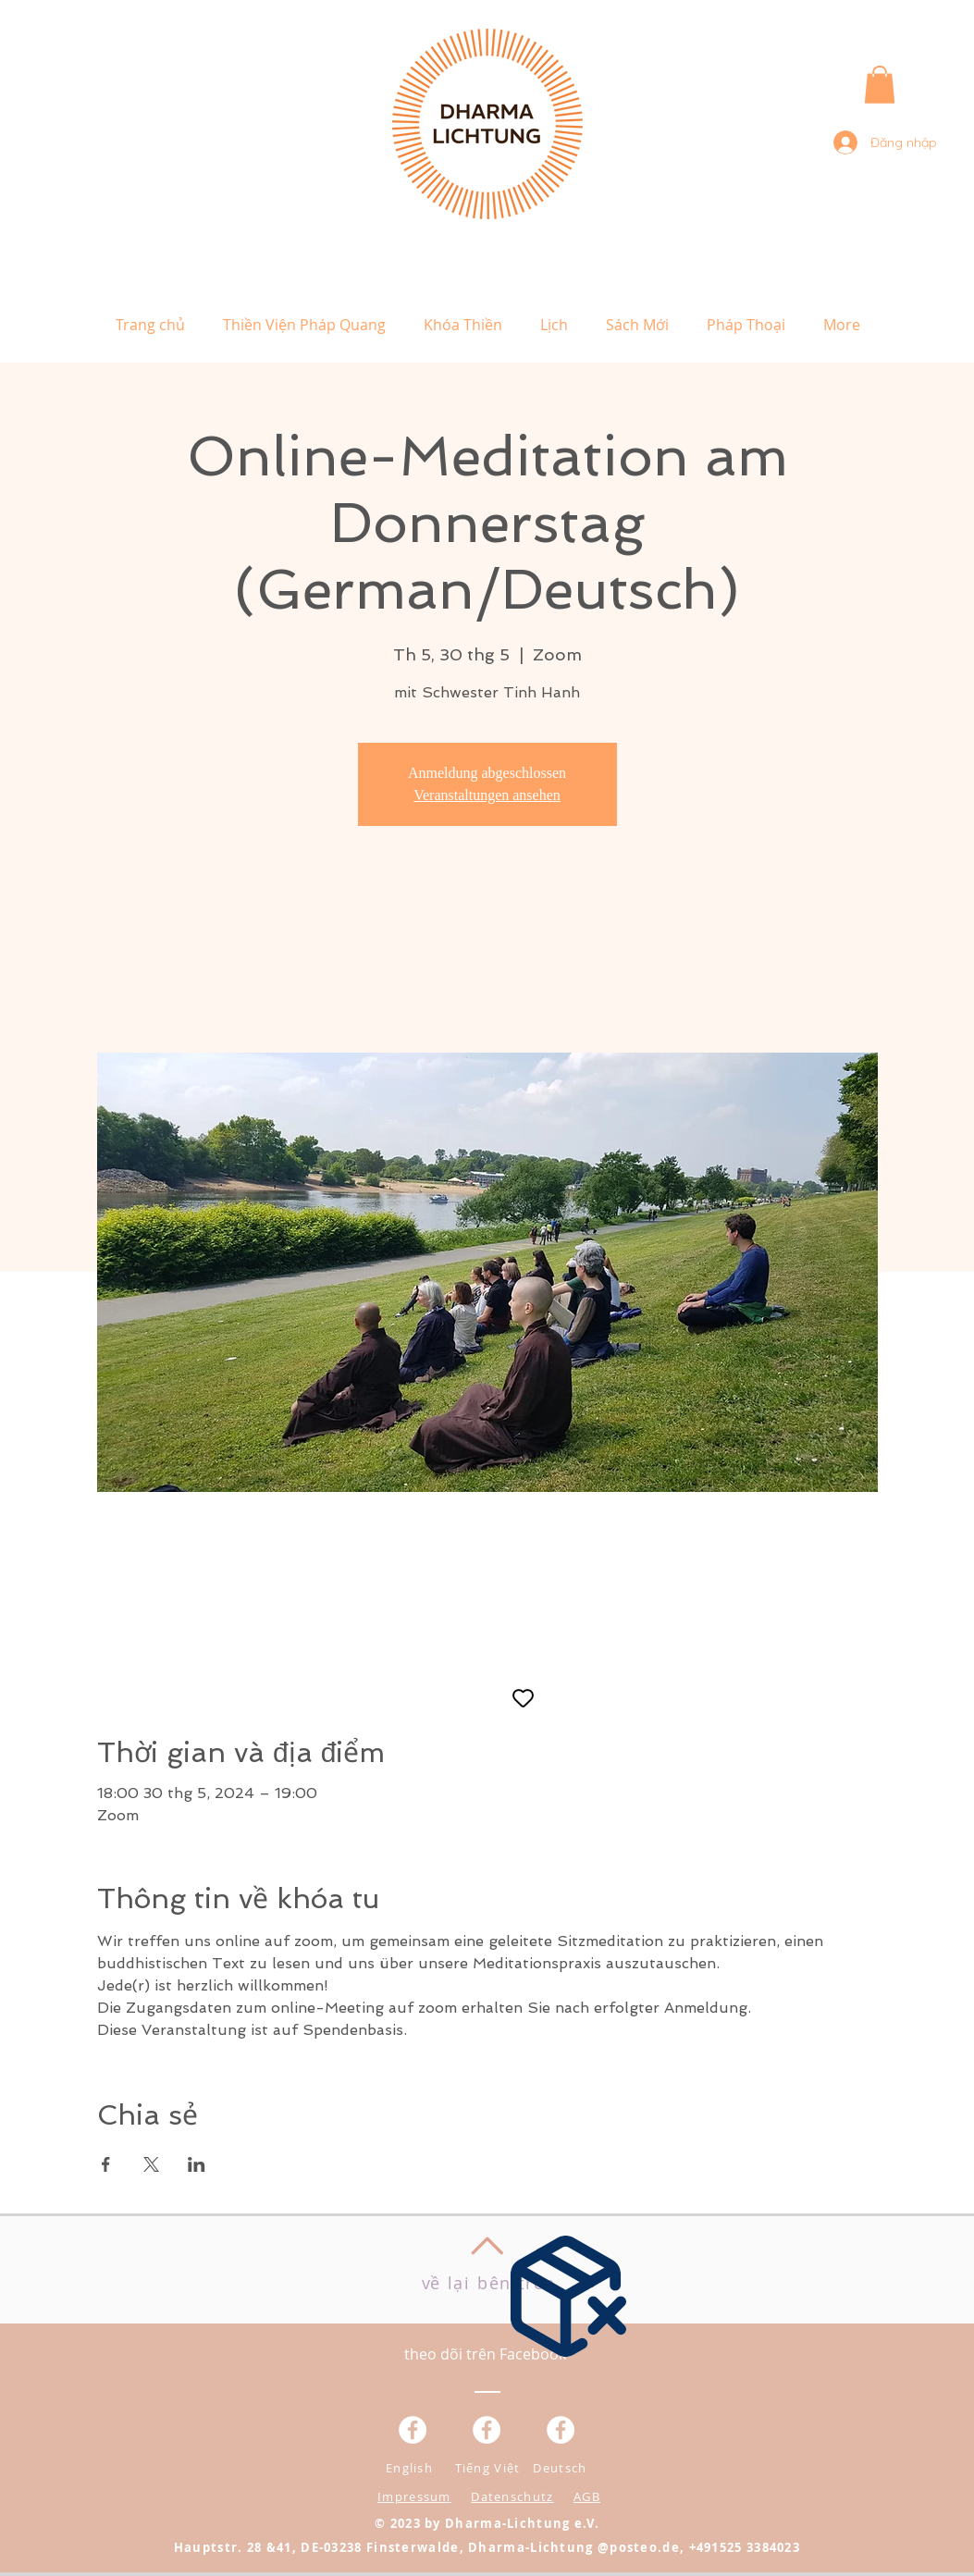  Describe the element at coordinates (565, 2296) in the screenshot. I see `cancel or remove a package from order` at that location.